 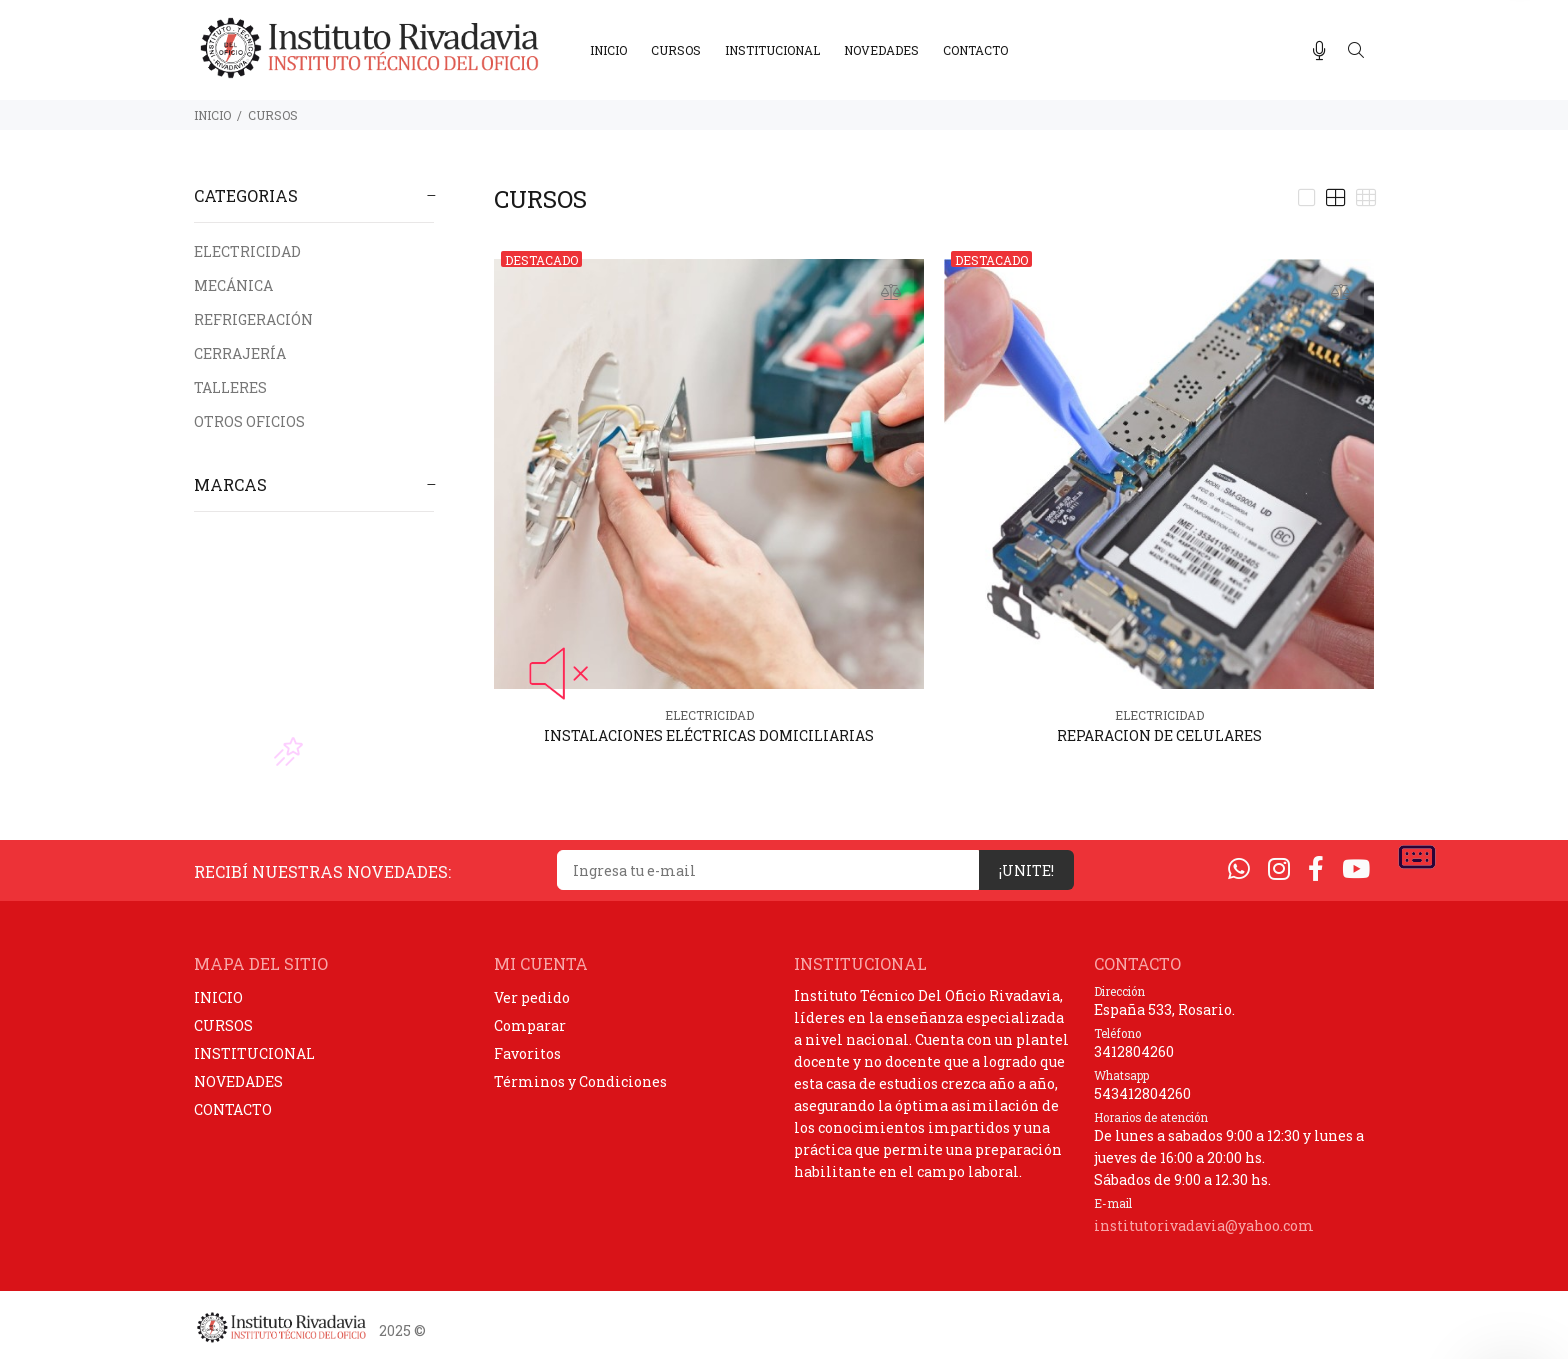 What do you see at coordinates (1417, 857) in the screenshot?
I see `open the on-screen keyboard` at bounding box center [1417, 857].